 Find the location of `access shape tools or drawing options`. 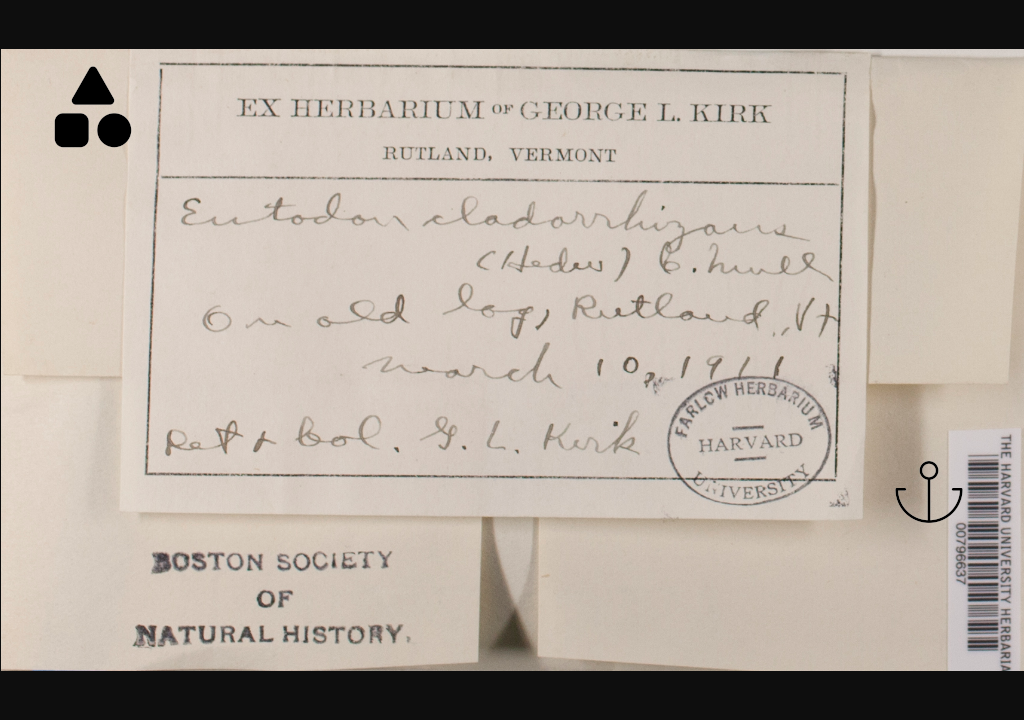

access shape tools or drawing options is located at coordinates (93, 109).